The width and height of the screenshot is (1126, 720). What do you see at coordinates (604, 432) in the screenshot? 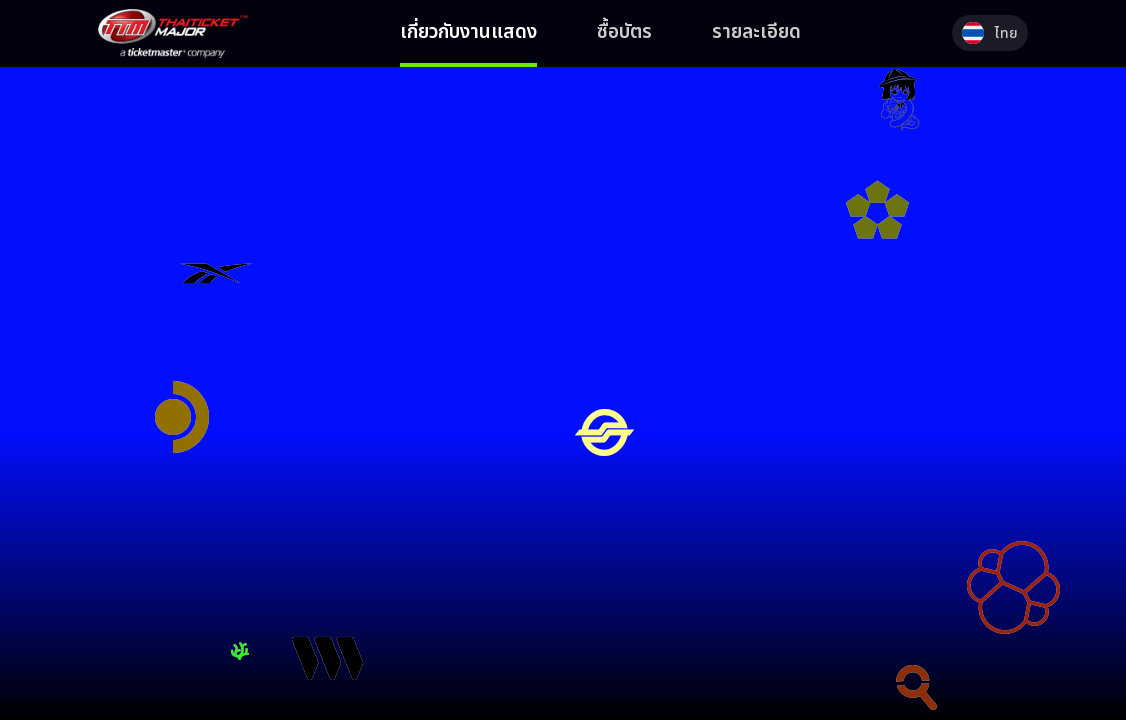
I see `SMRT Corporation logo` at bounding box center [604, 432].